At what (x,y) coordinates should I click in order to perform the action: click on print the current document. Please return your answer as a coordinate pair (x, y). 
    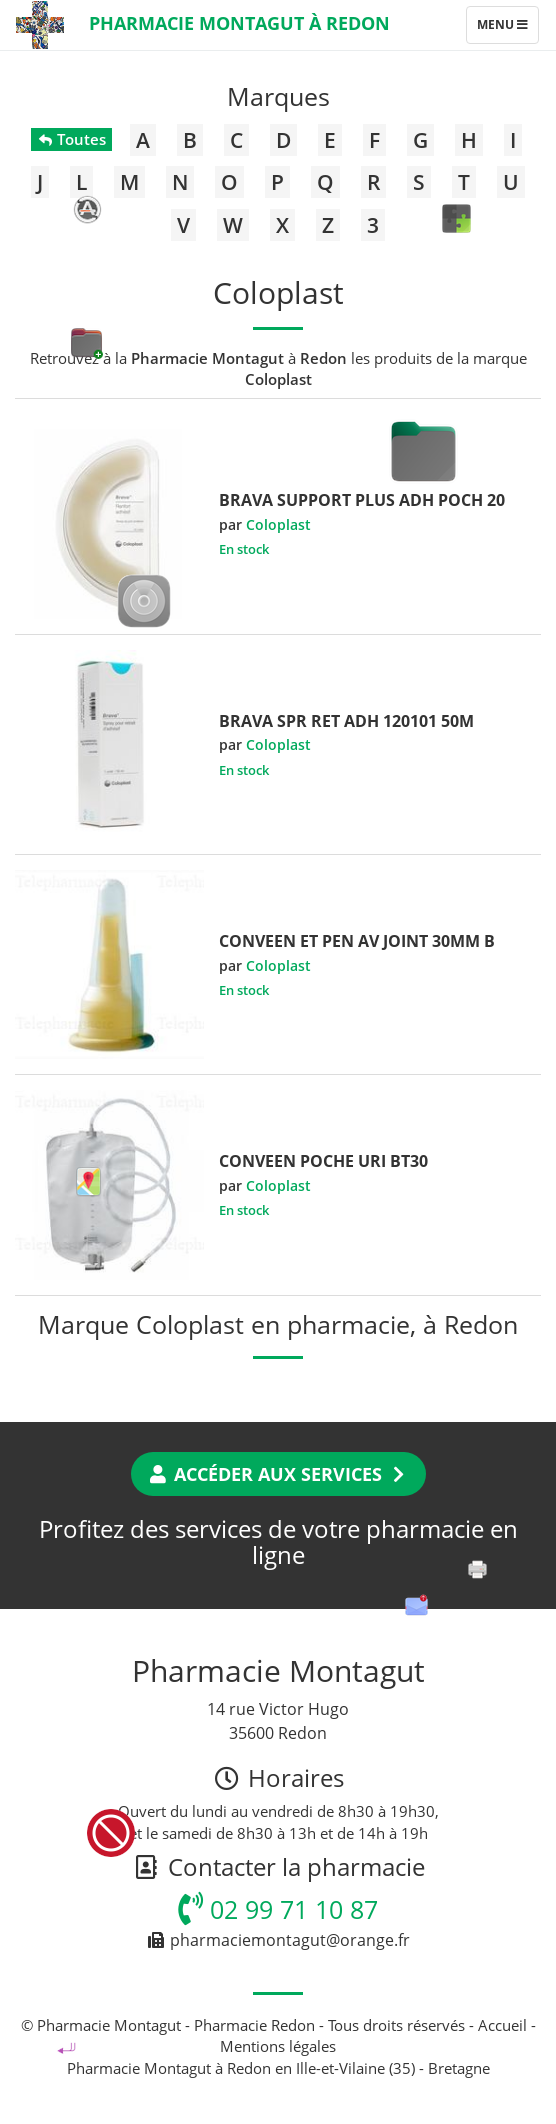
    Looking at the image, I should click on (477, 1569).